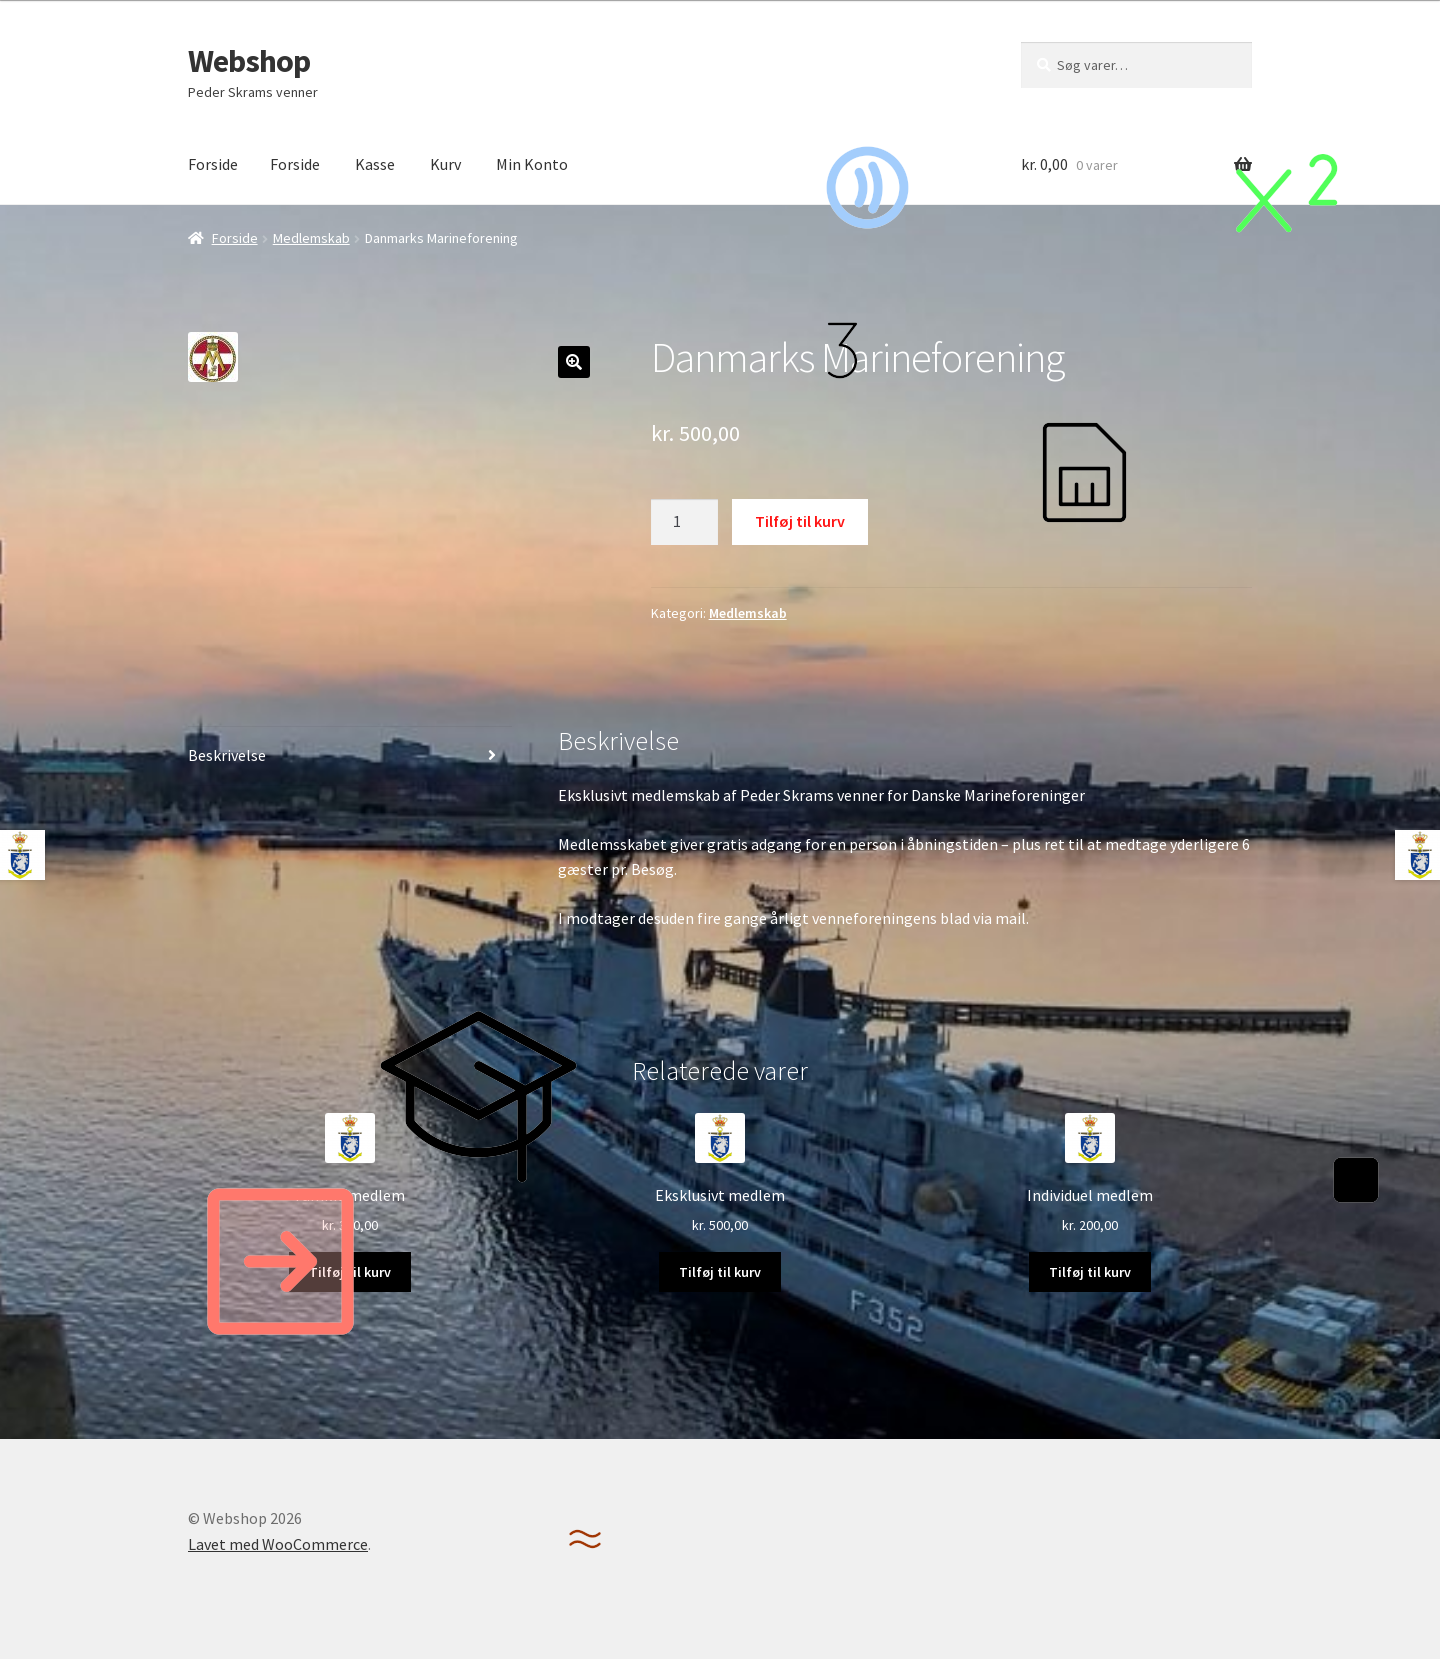  What do you see at coordinates (842, 350) in the screenshot?
I see `indicates step three in a multi-step process` at bounding box center [842, 350].